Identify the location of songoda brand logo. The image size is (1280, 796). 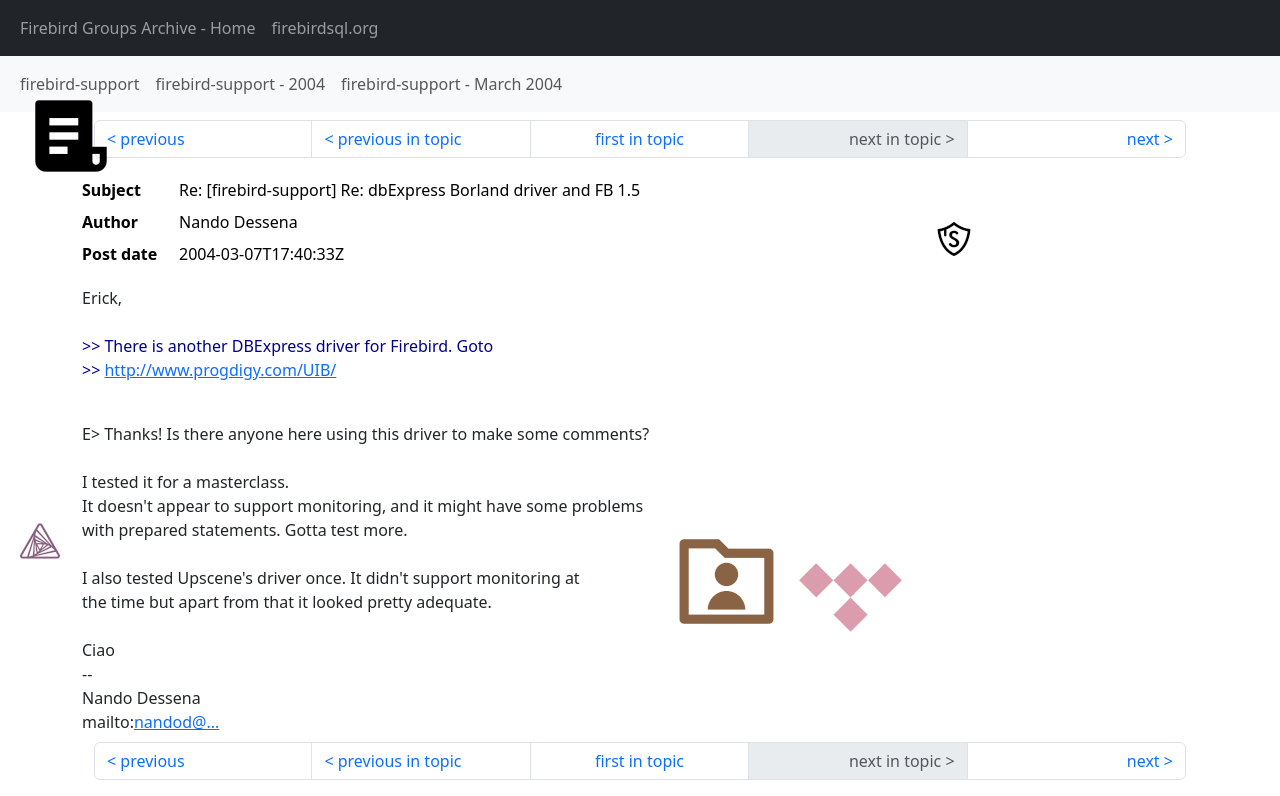
(954, 239).